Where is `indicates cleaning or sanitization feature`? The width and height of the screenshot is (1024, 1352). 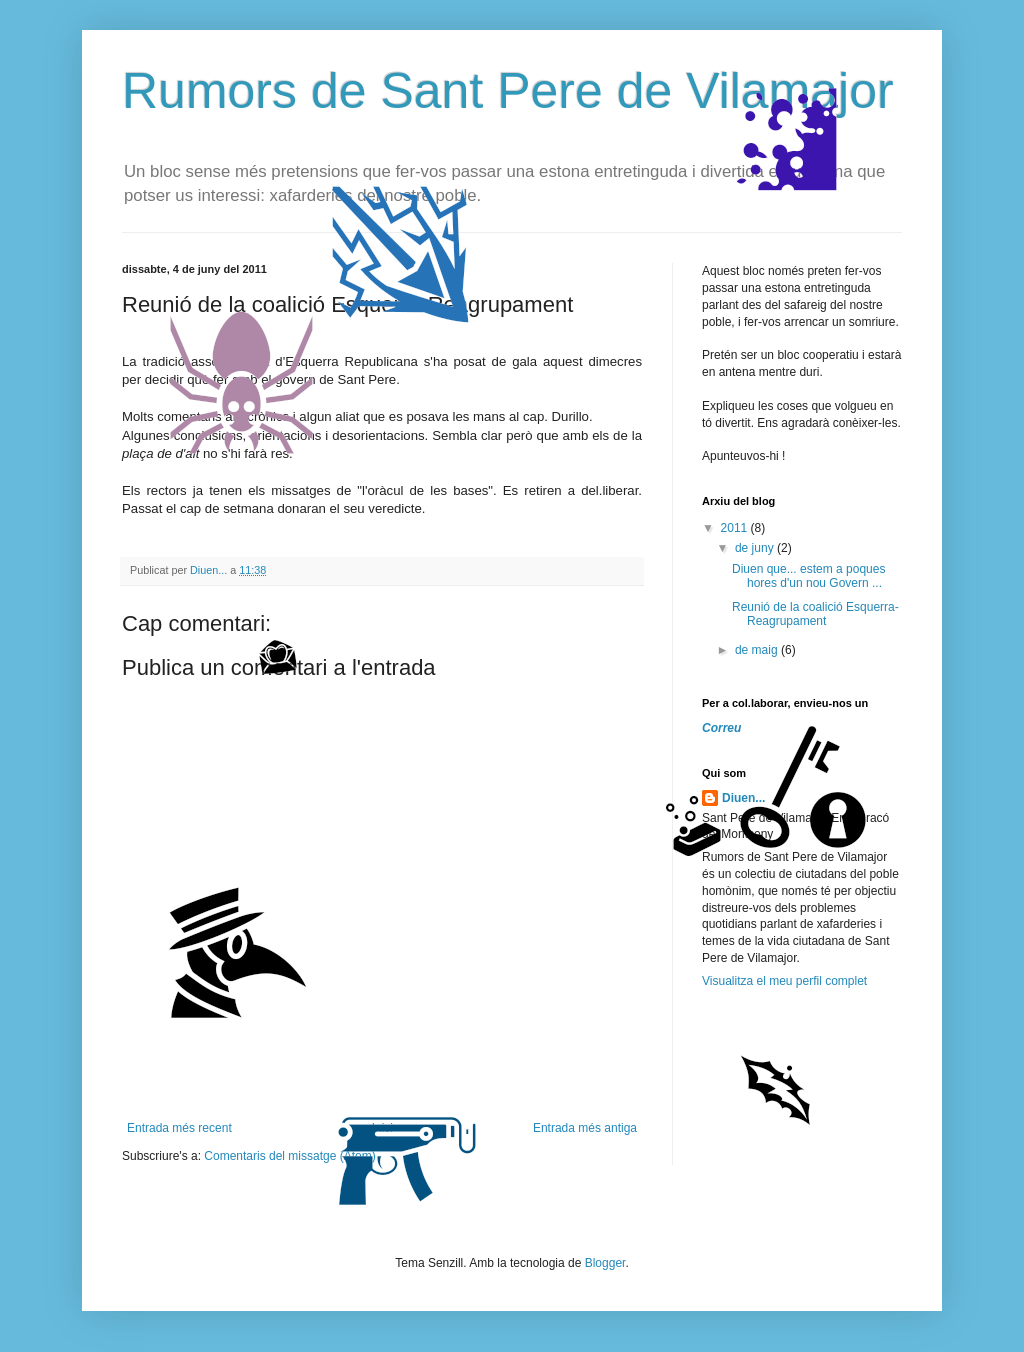
indicates cleaning or sanitization feature is located at coordinates (695, 827).